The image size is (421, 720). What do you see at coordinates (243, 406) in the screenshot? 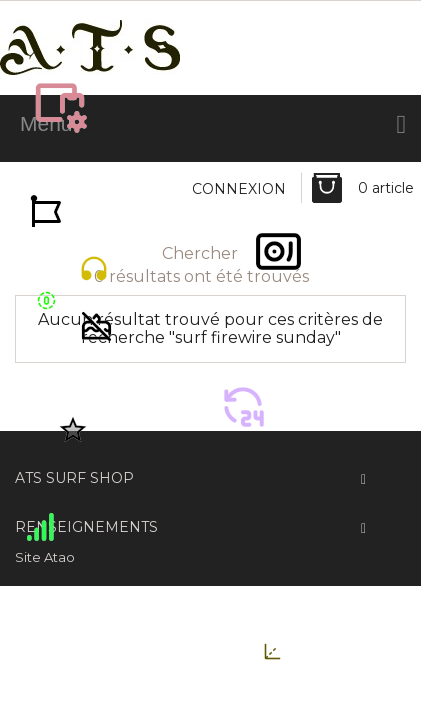
I see `indicates 24-hour availability or support` at bounding box center [243, 406].